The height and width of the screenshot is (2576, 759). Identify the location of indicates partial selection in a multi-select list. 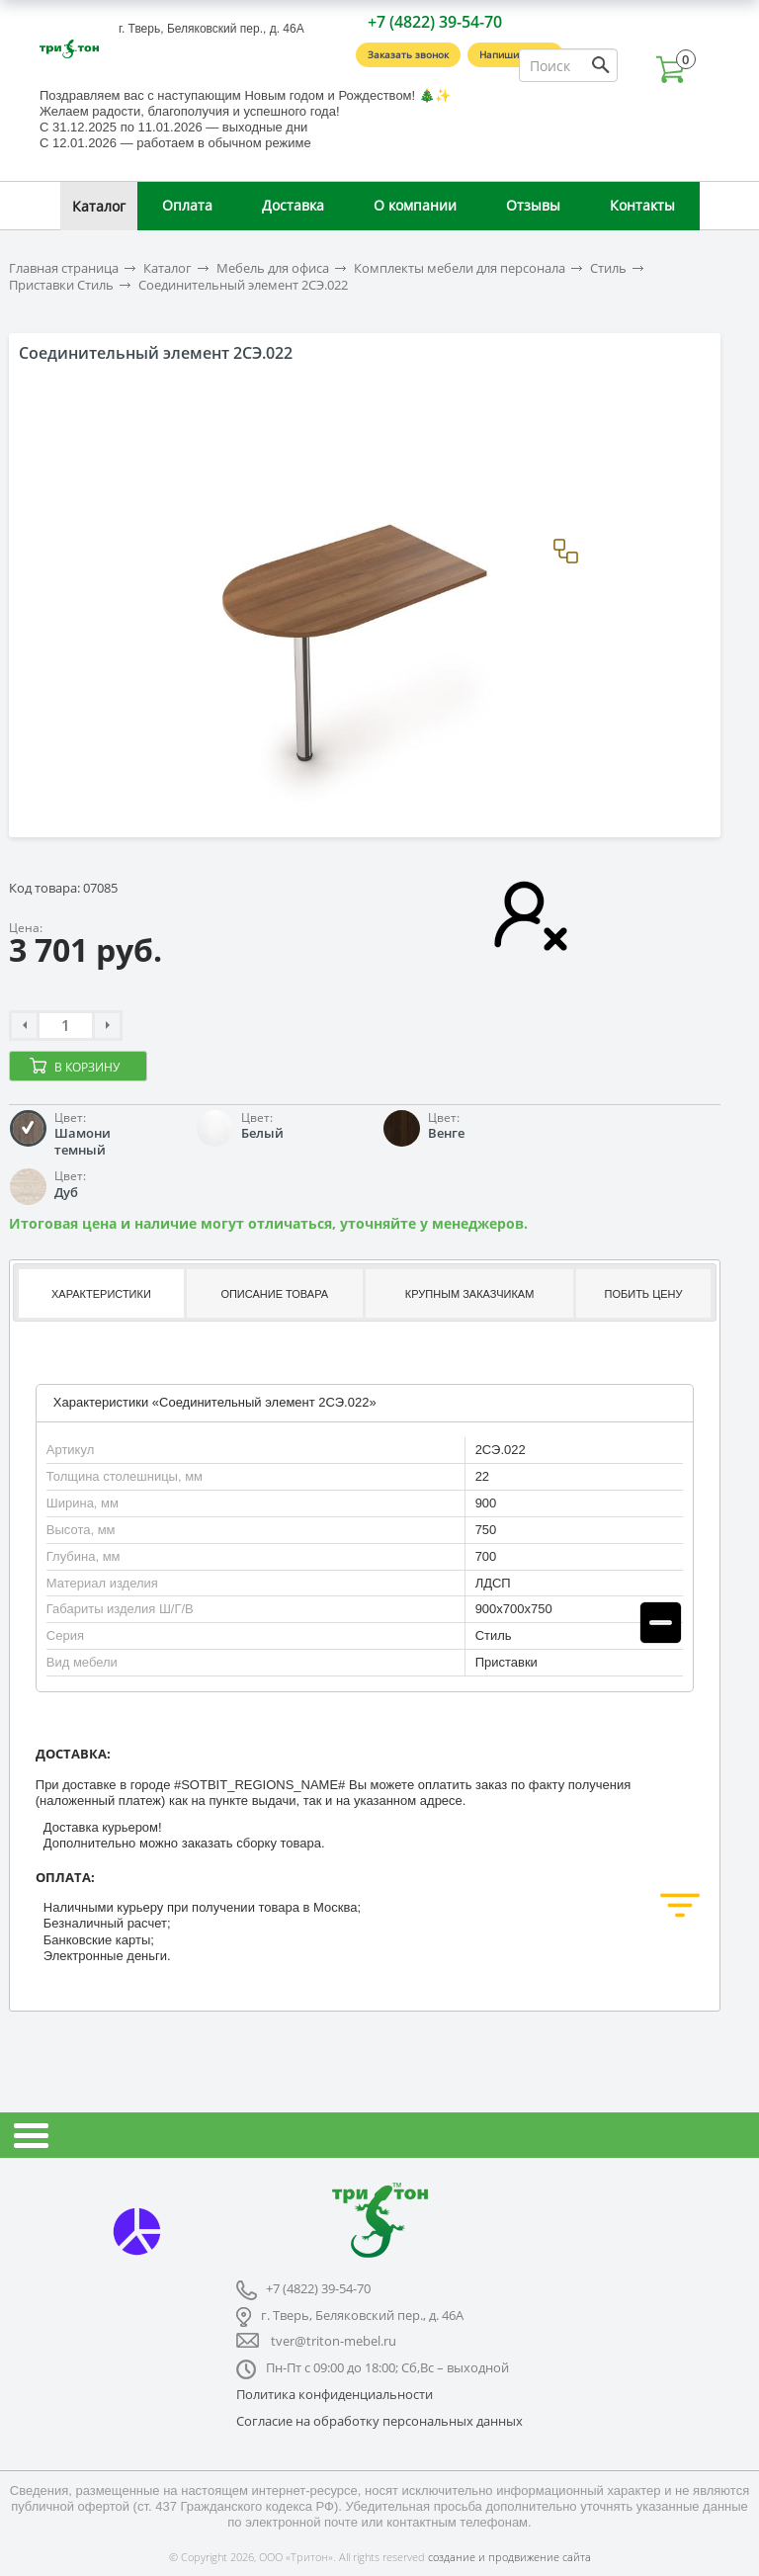
(660, 1622).